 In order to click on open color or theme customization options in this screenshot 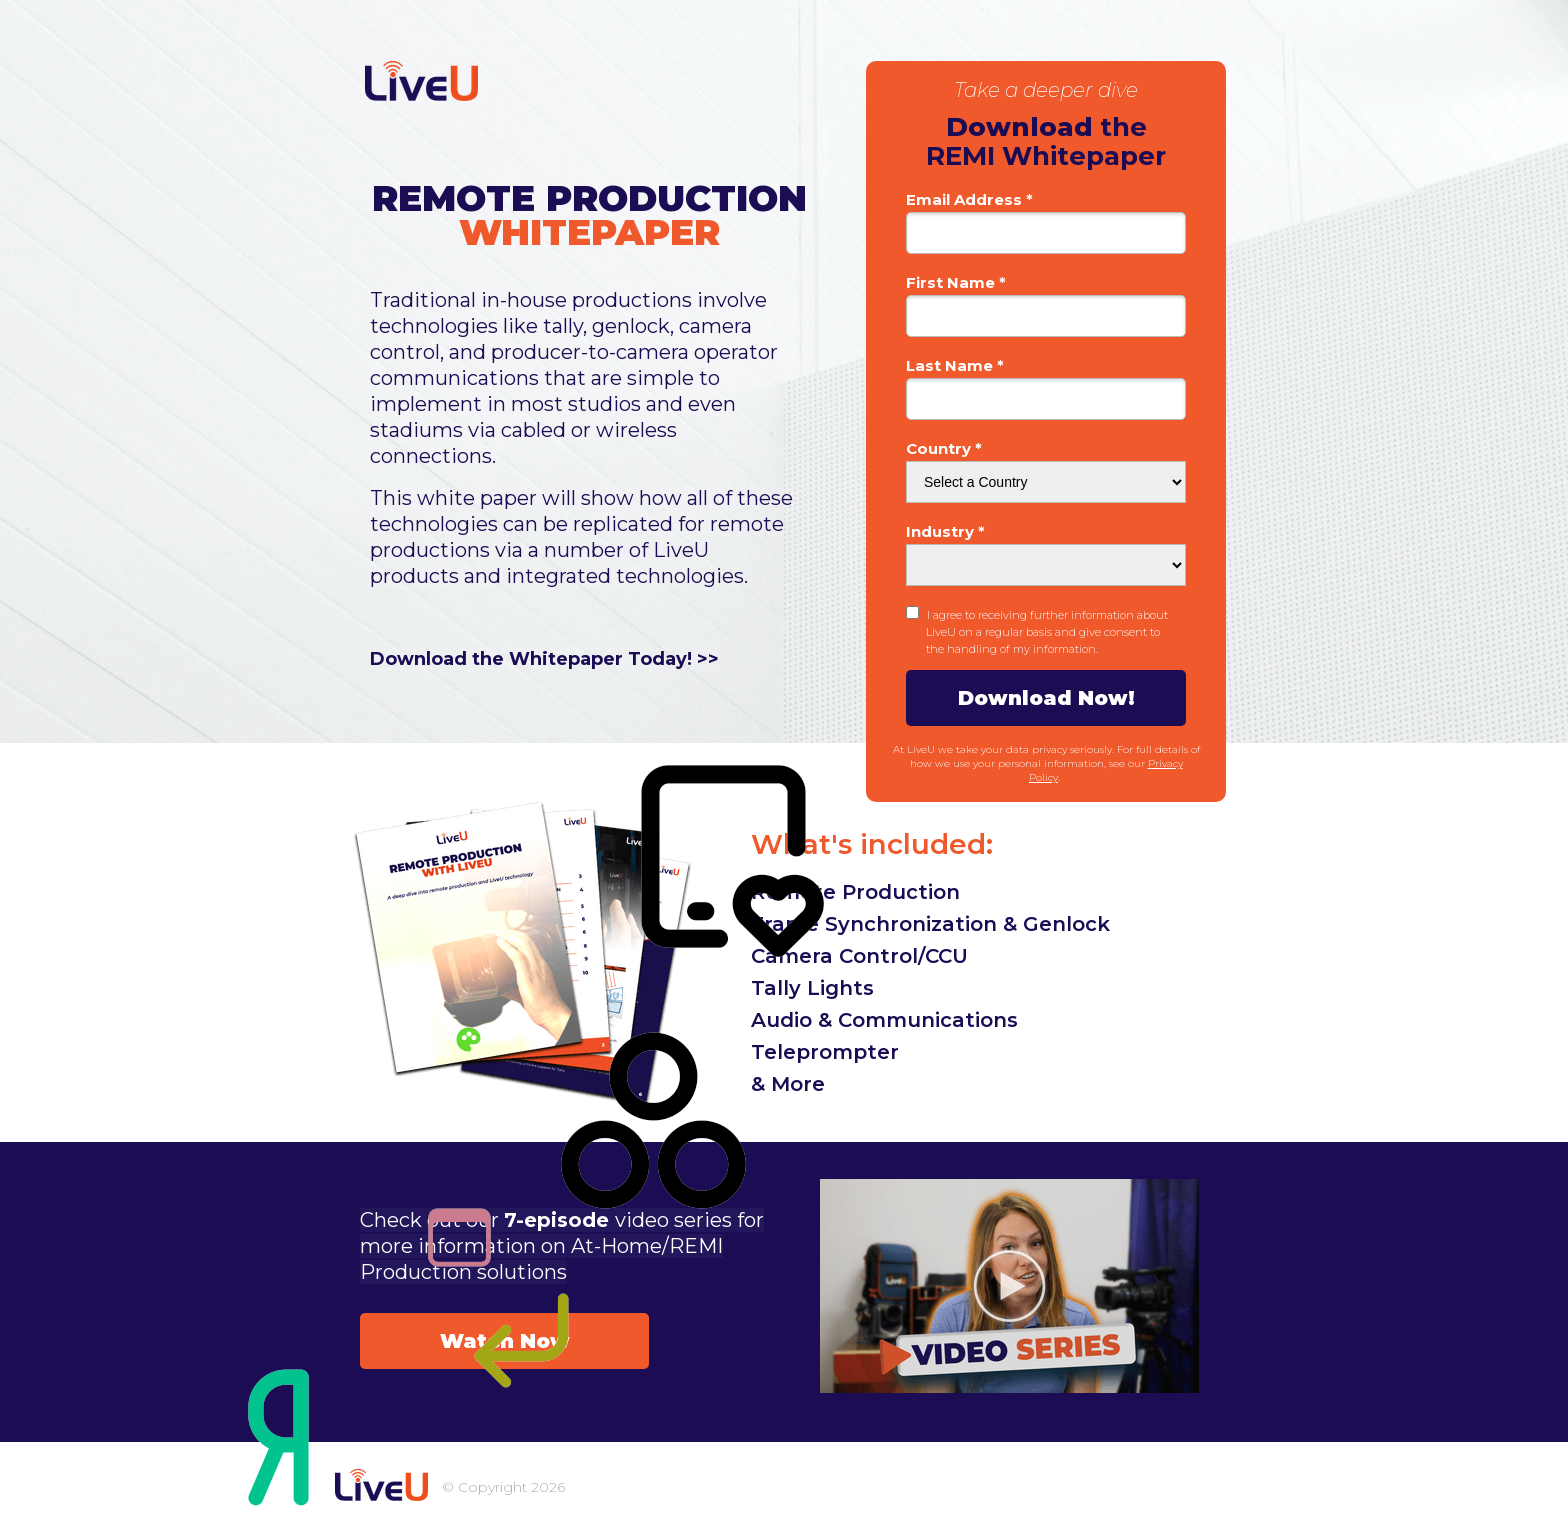, I will do `click(468, 1039)`.